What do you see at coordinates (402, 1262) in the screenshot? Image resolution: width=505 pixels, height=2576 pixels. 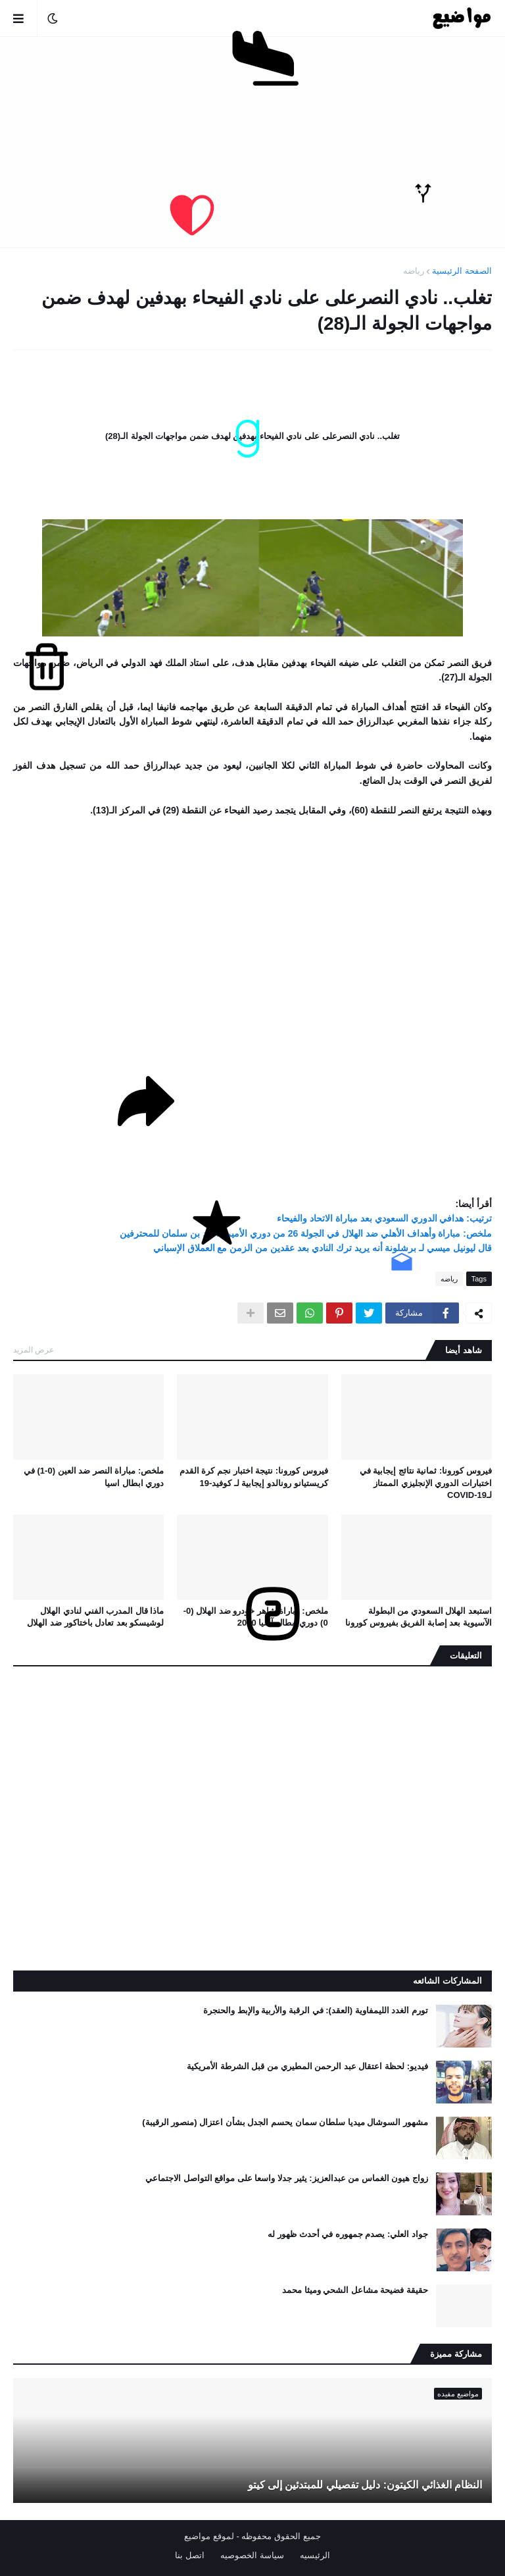 I see `view an opened email message` at bounding box center [402, 1262].